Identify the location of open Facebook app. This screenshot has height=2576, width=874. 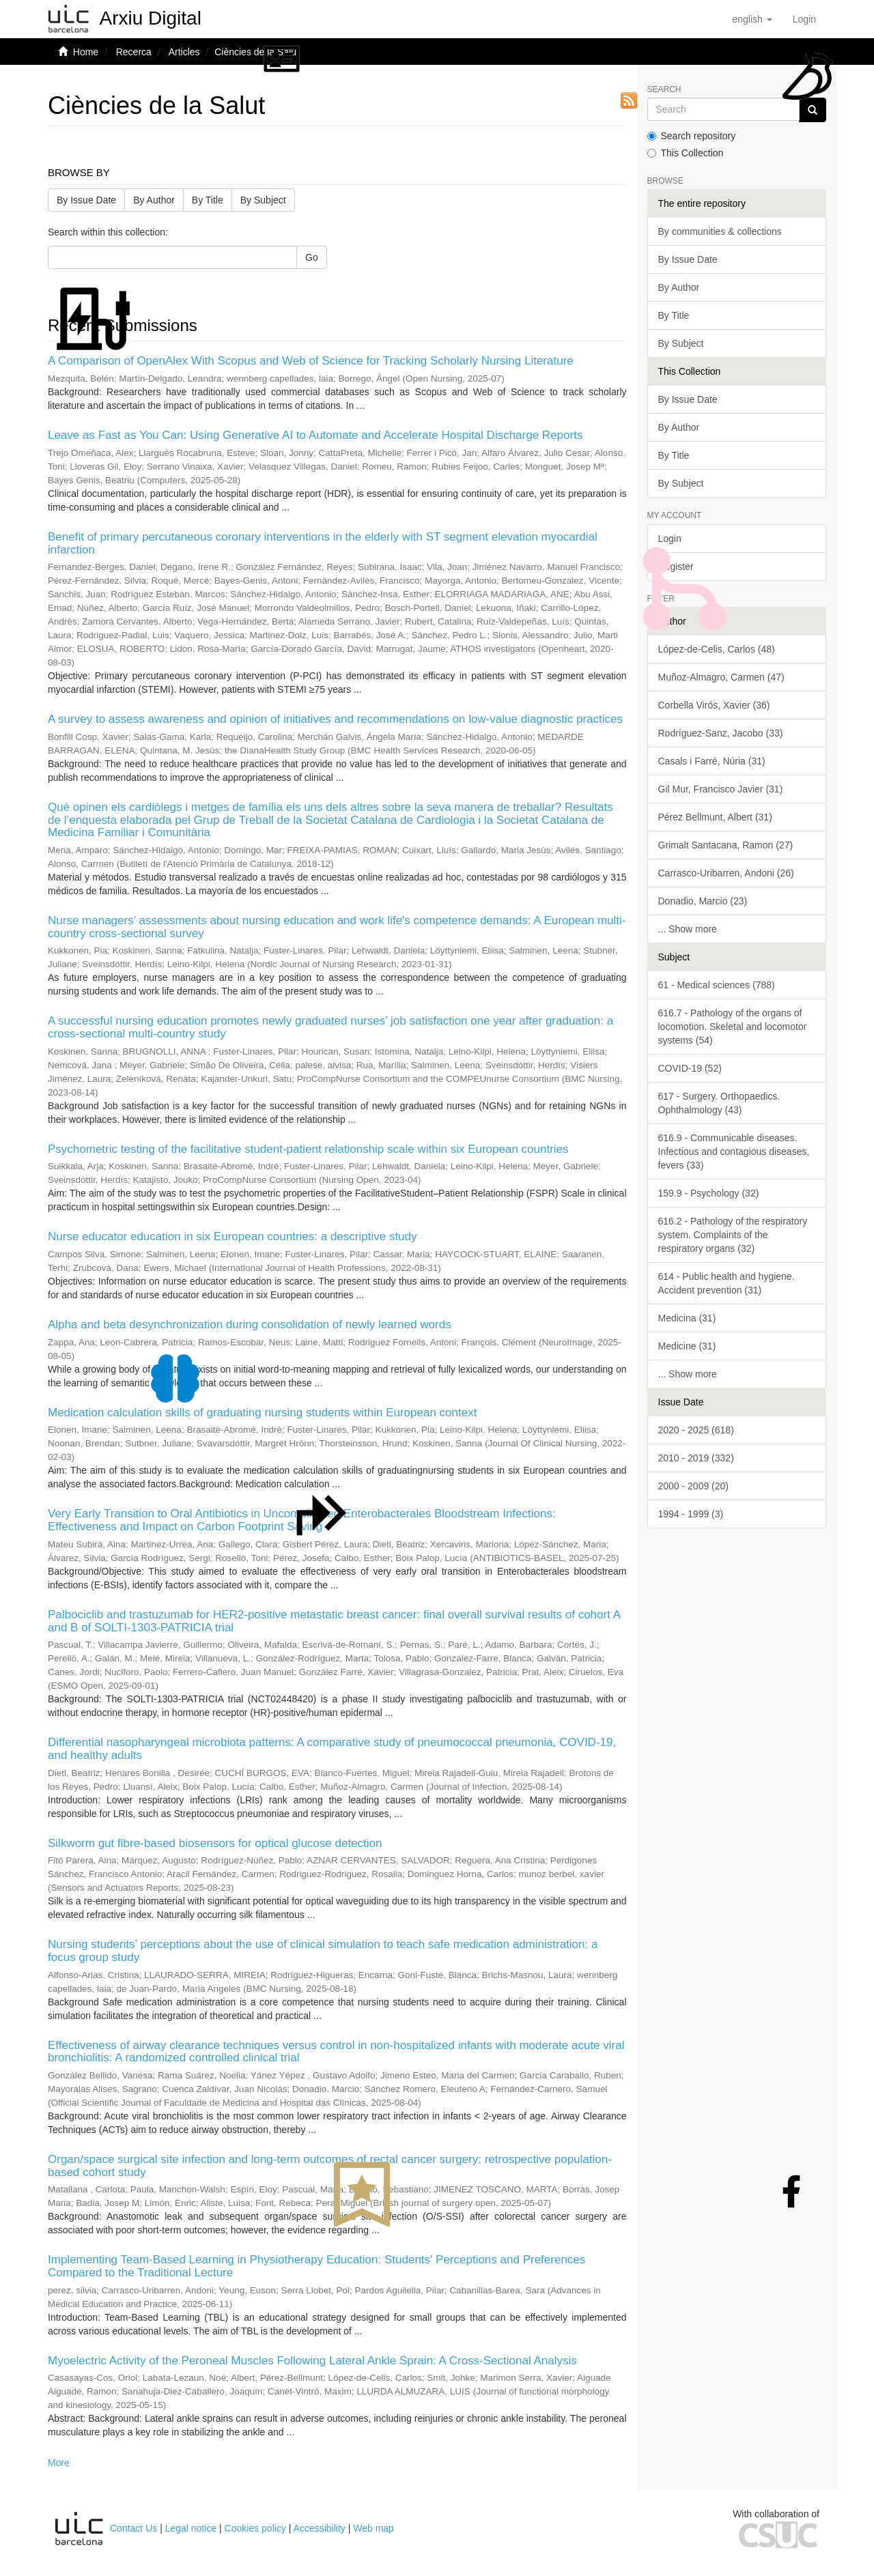
(791, 2191).